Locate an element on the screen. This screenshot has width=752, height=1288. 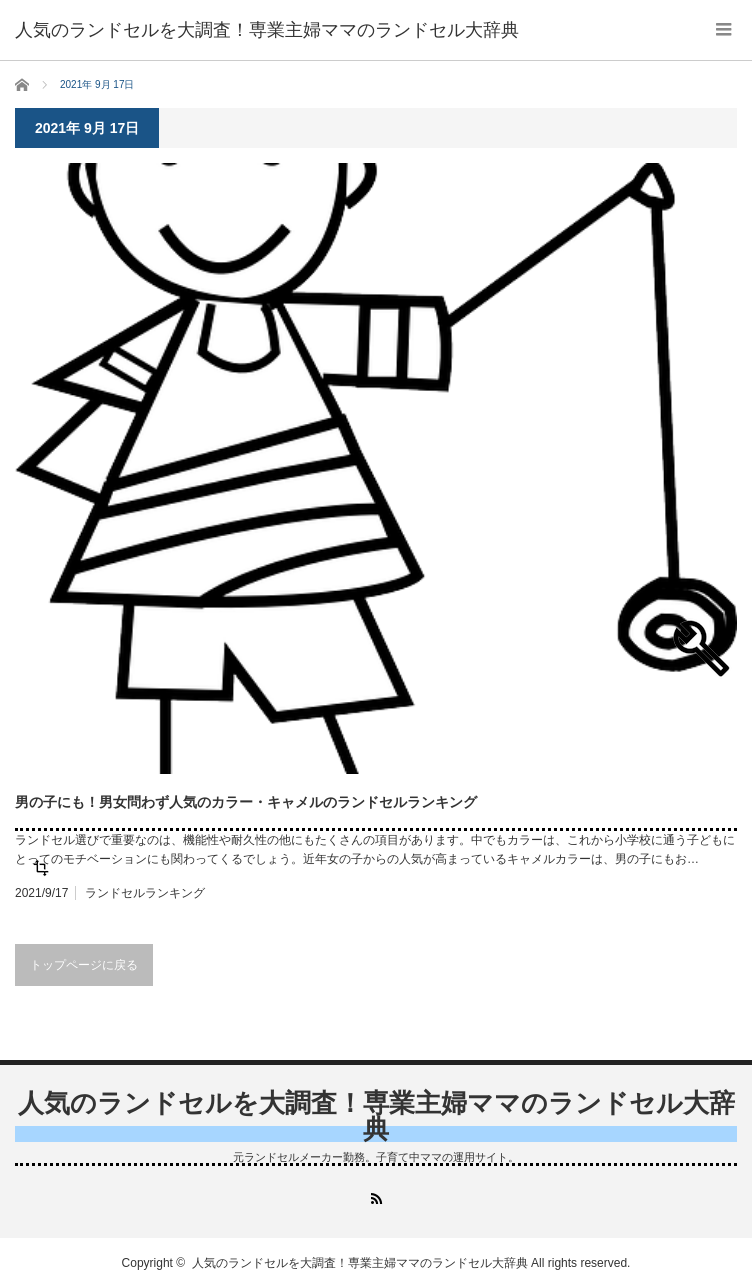
transform or resize an image is located at coordinates (41, 868).